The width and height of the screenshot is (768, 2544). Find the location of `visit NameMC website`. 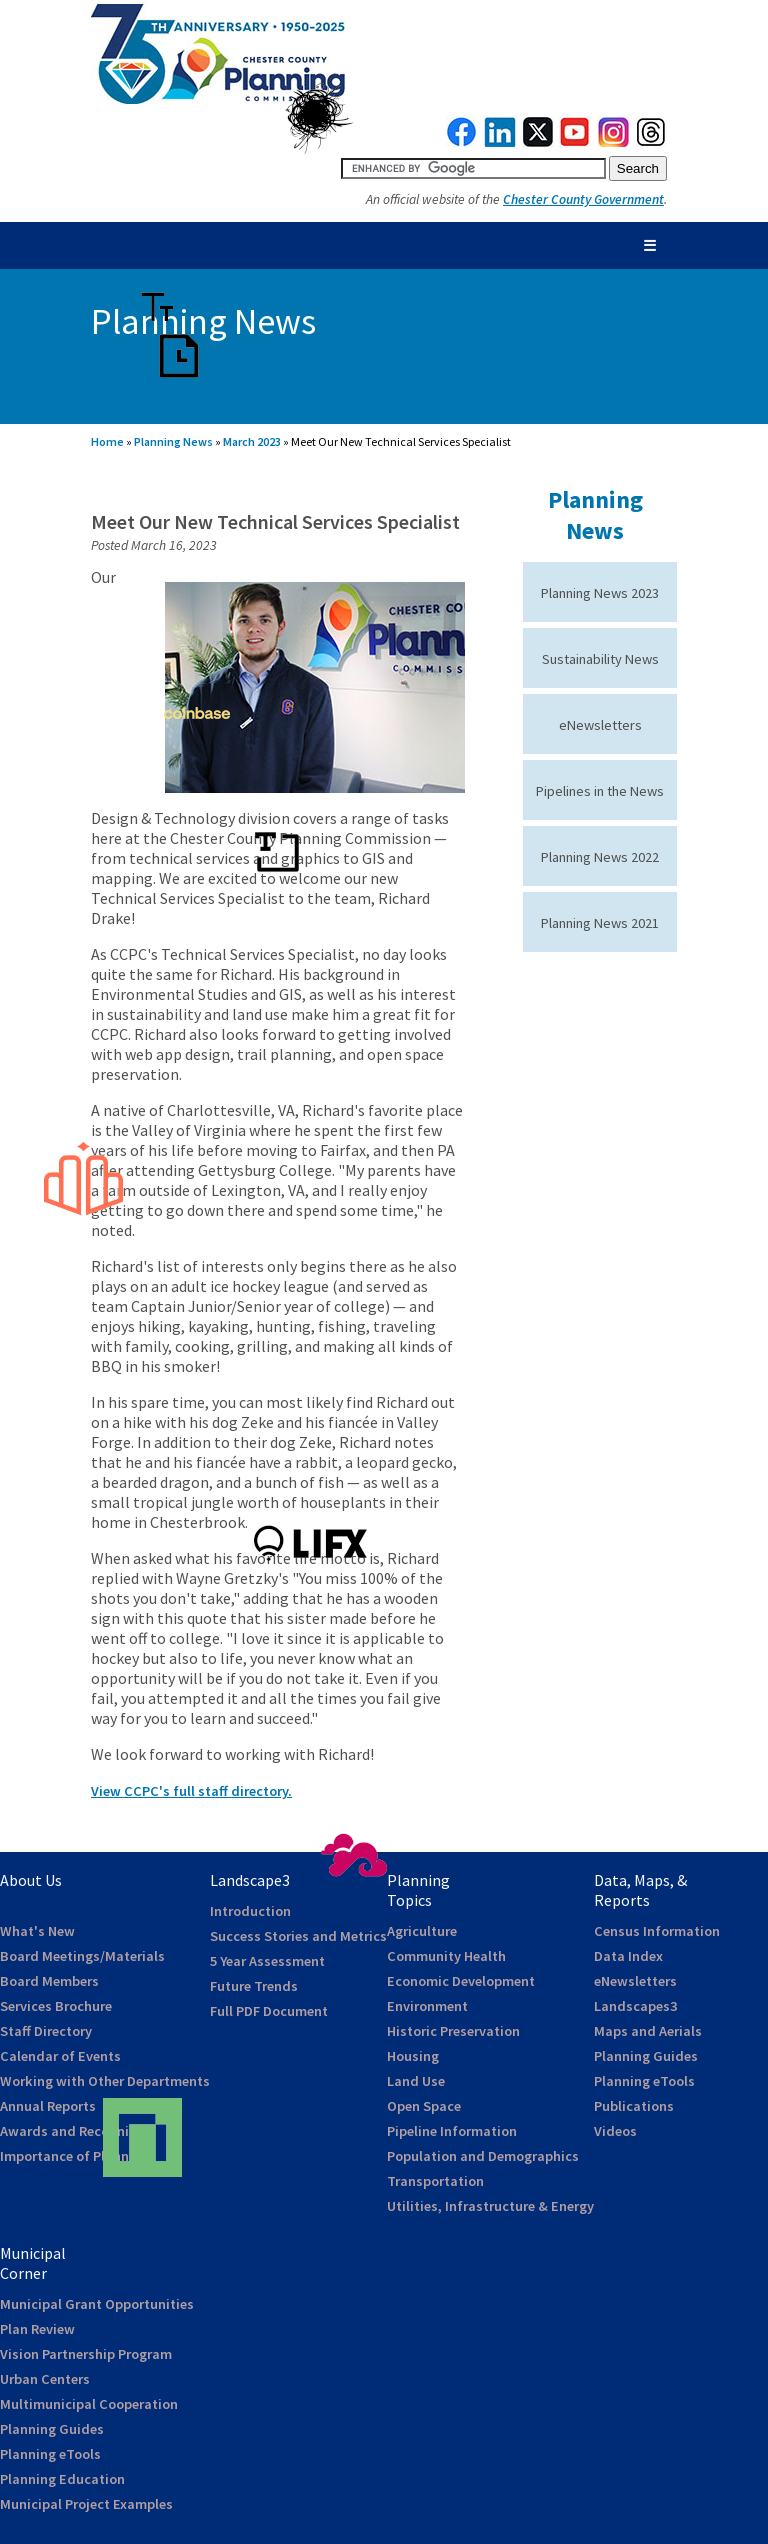

visit NameMC website is located at coordinates (142, 2137).